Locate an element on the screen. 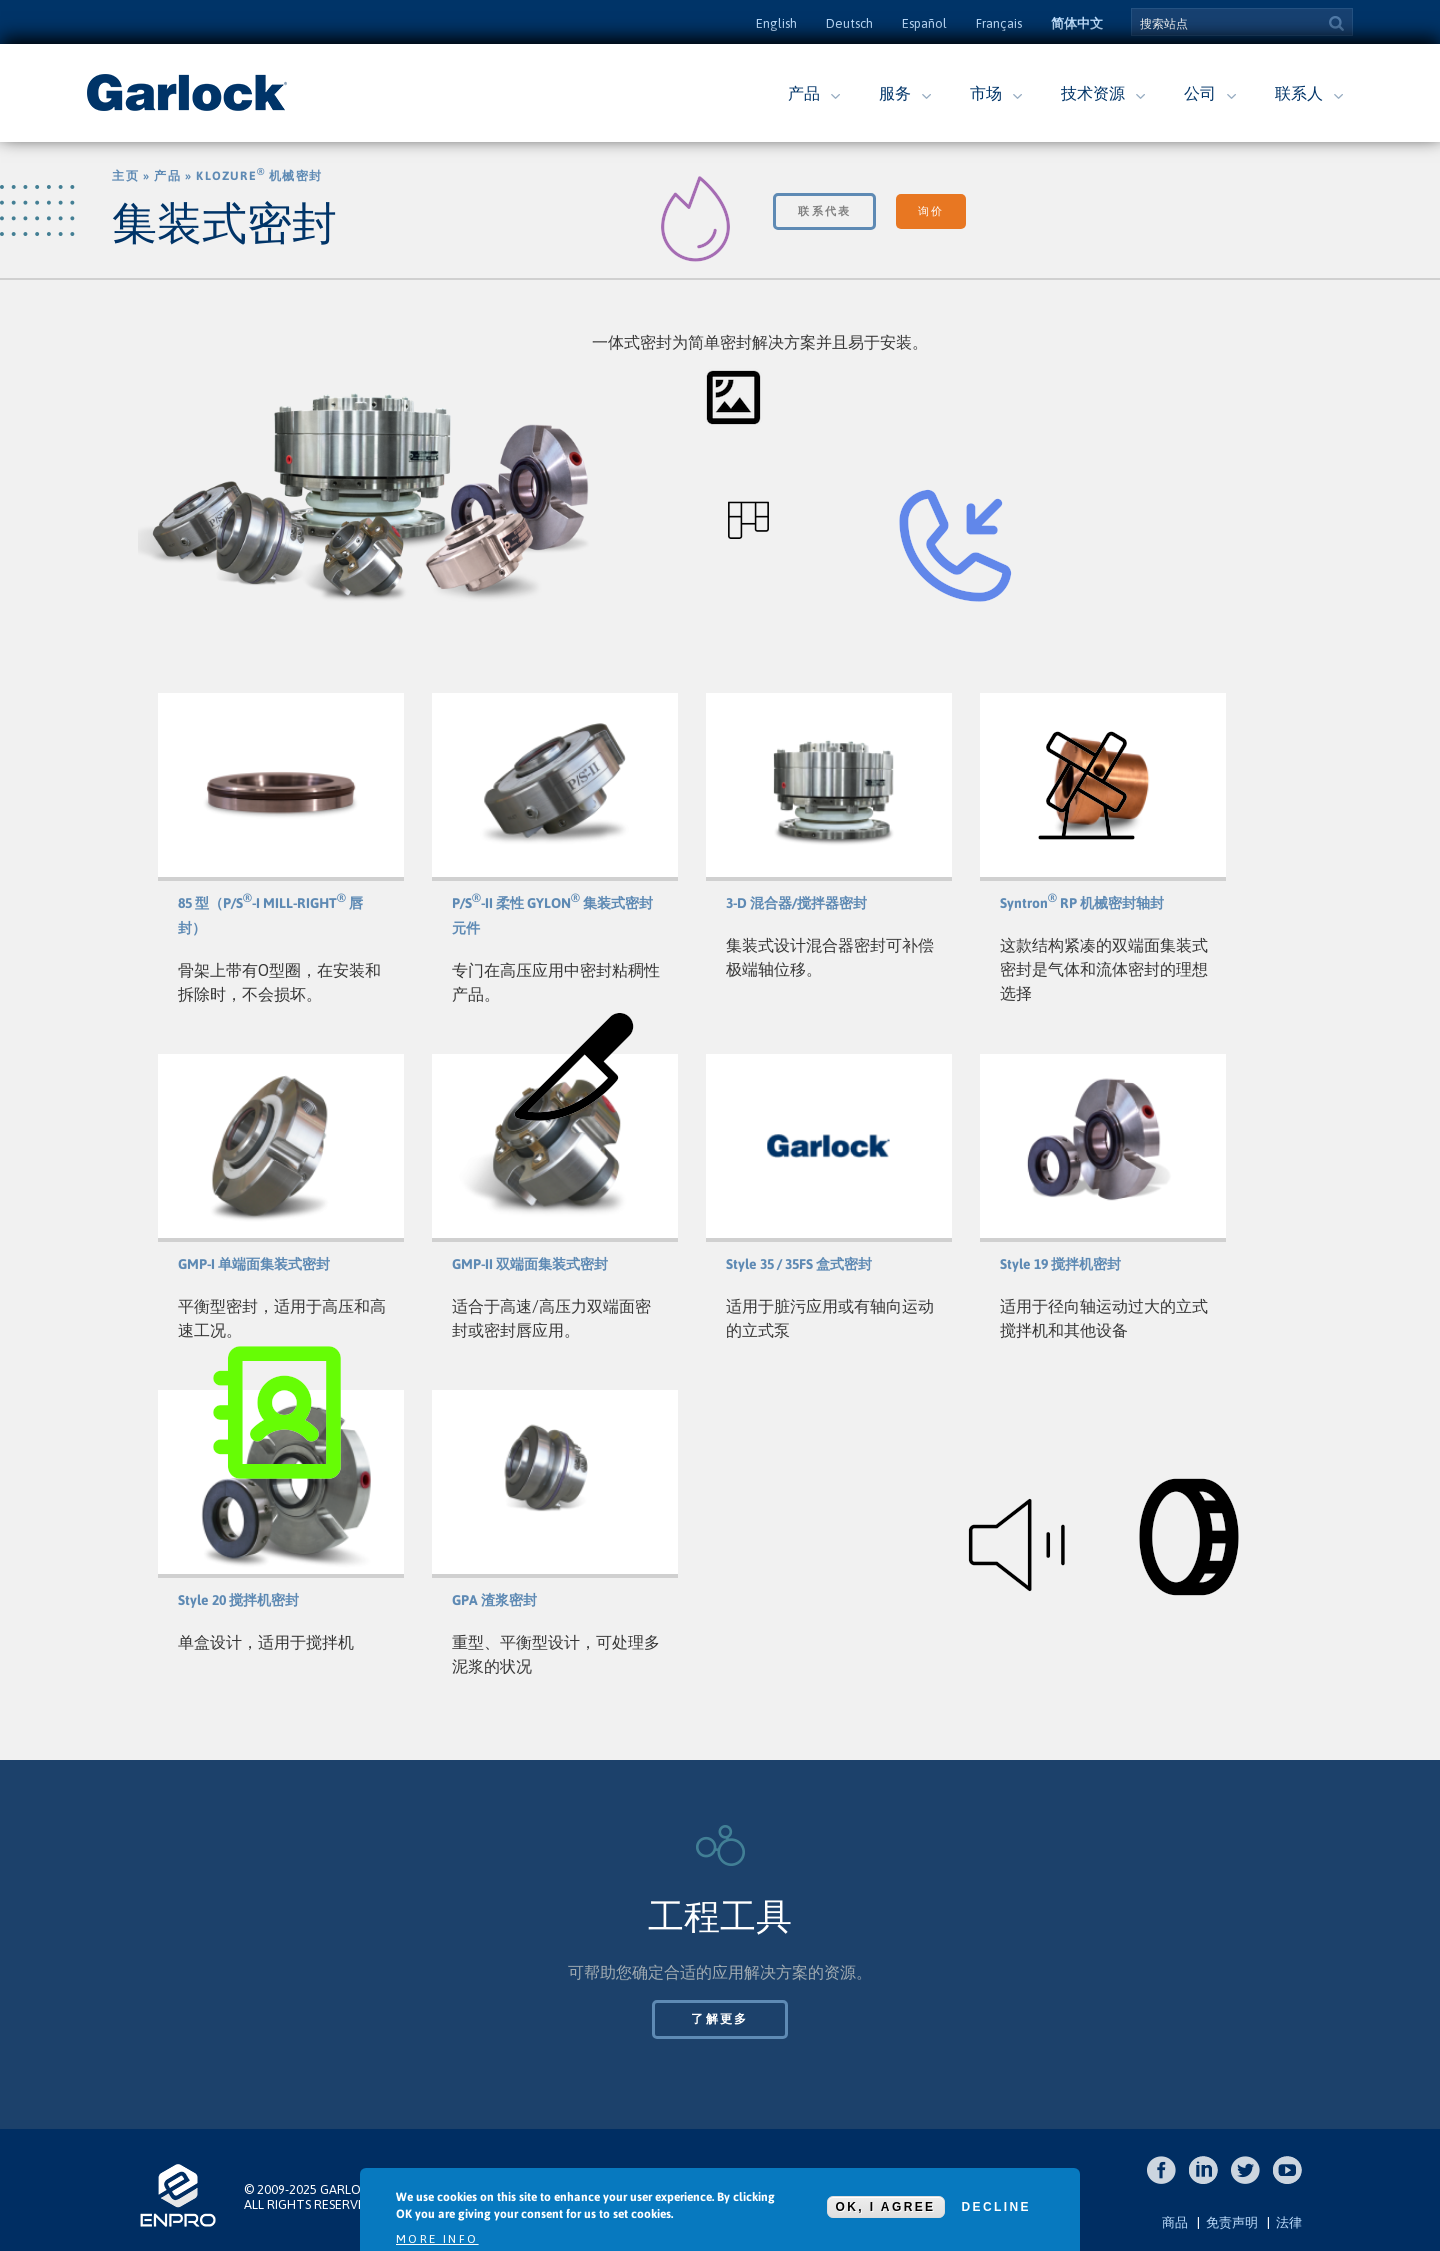 The height and width of the screenshot is (2251, 1440). indicates an incoming phone call is located at coordinates (957, 543).